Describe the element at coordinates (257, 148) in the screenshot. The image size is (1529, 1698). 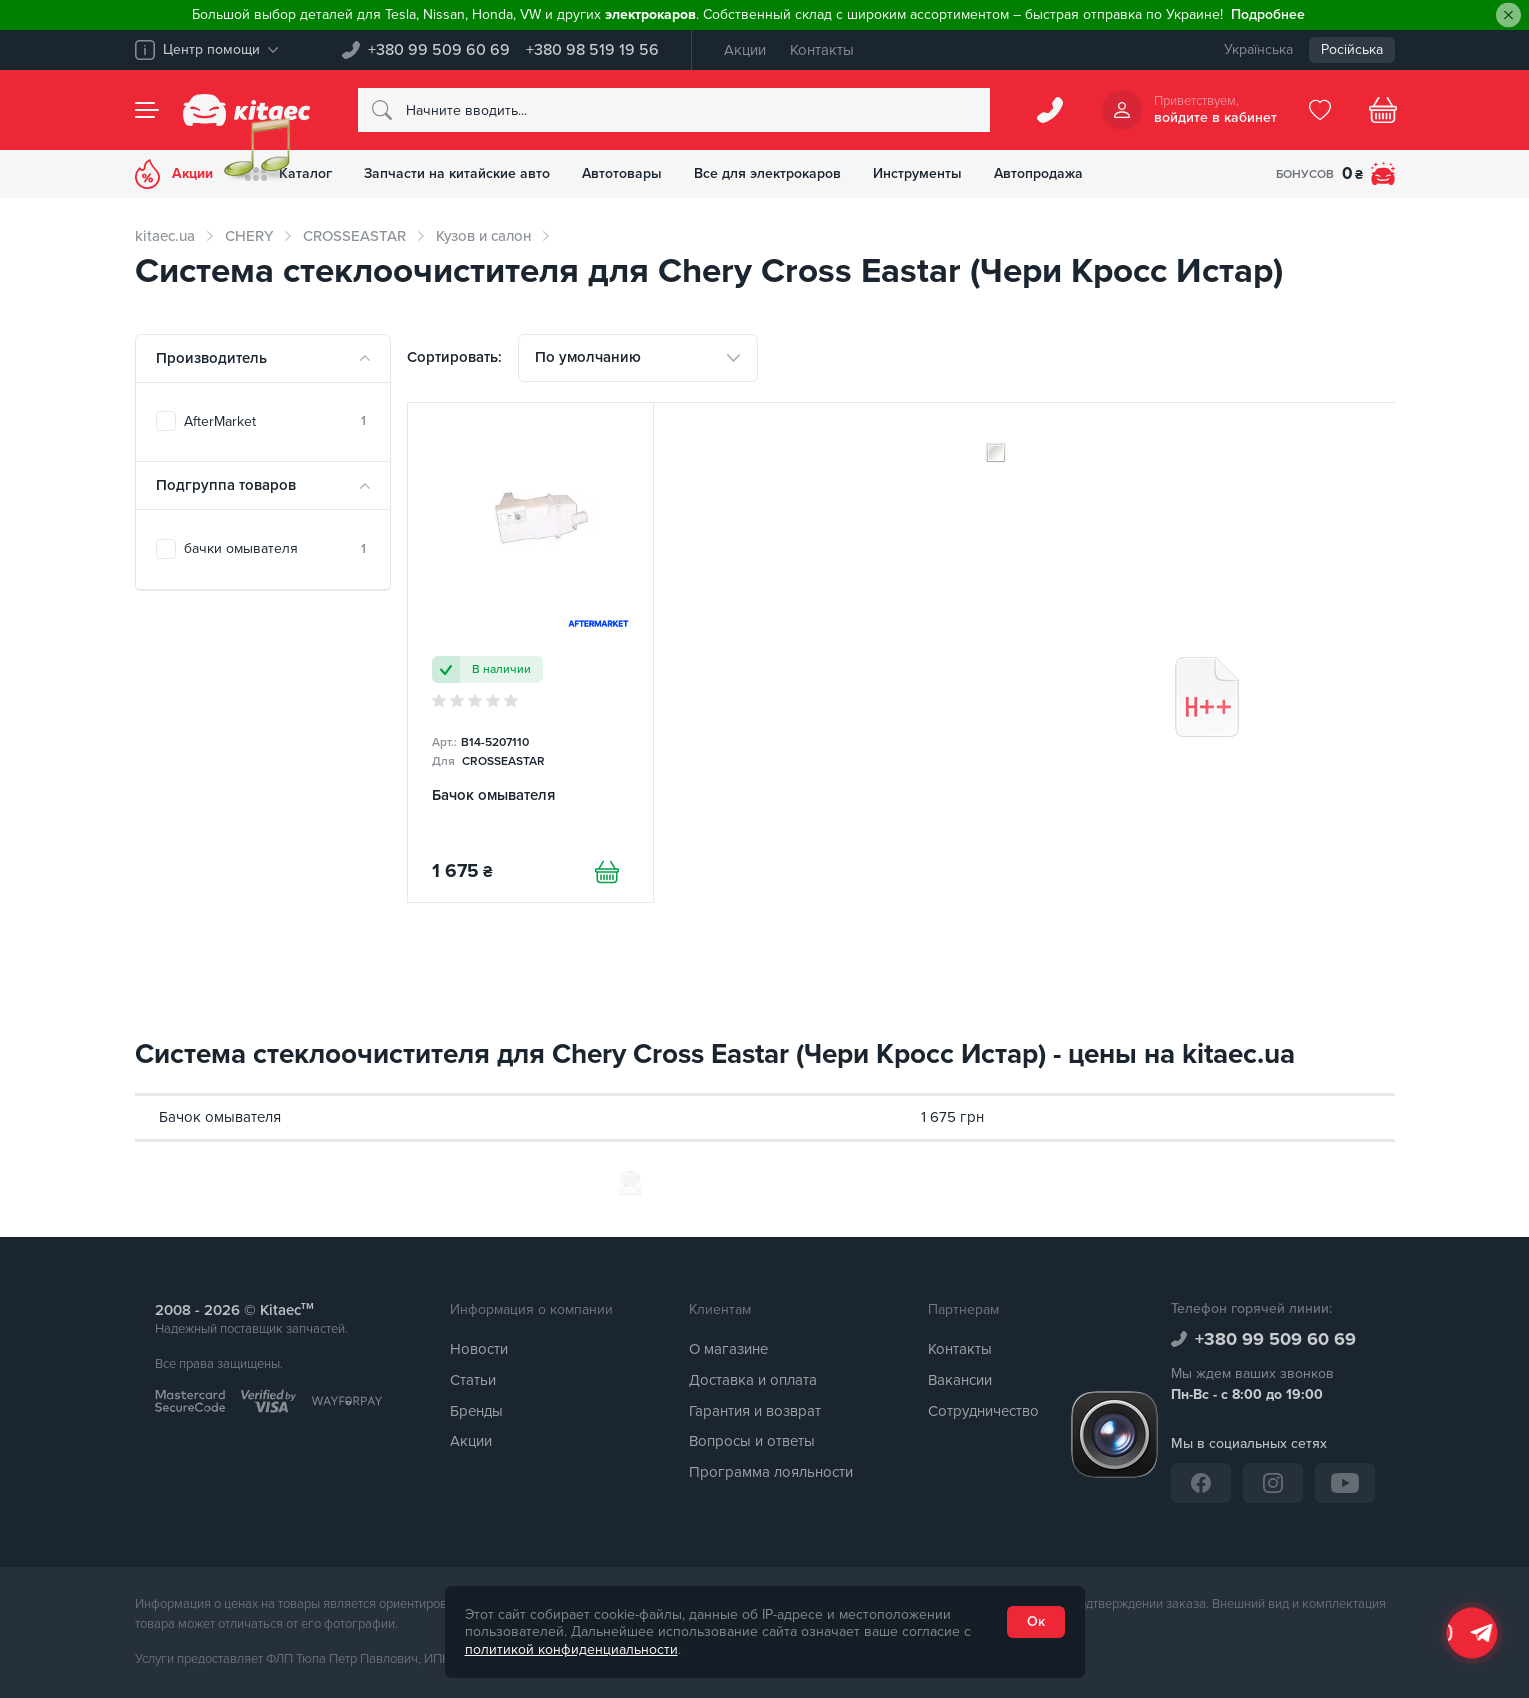
I see `indicates an audio file type` at that location.